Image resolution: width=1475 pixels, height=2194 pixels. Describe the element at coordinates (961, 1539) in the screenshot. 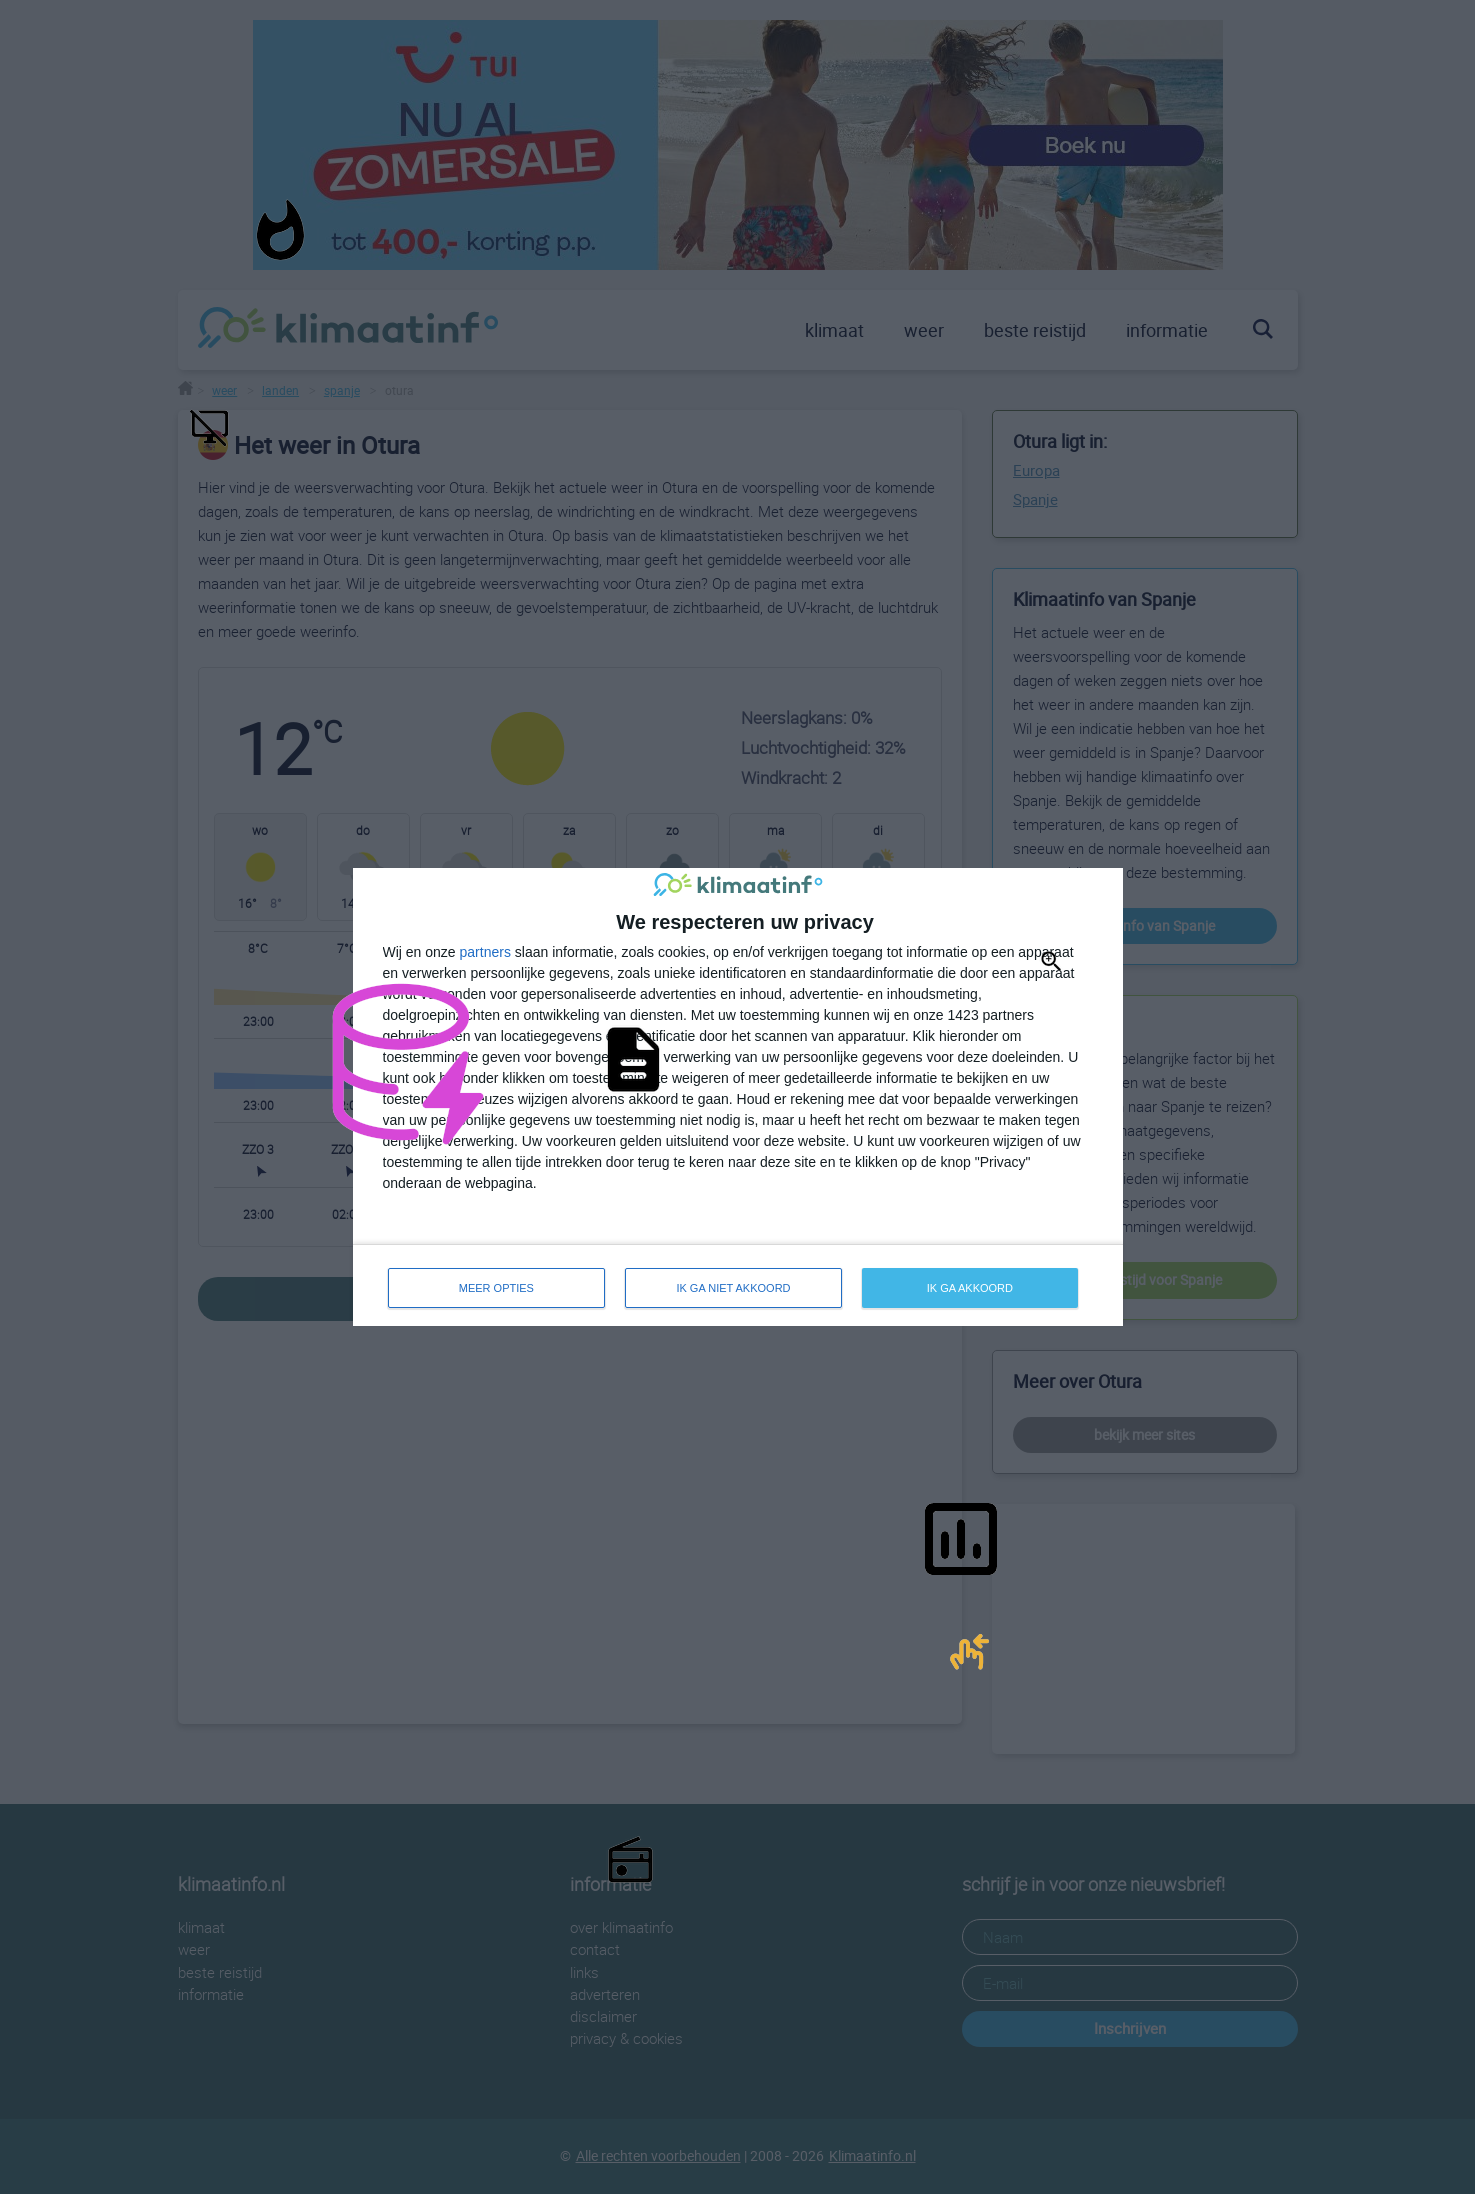

I see `insert a chart or graph into a document` at that location.